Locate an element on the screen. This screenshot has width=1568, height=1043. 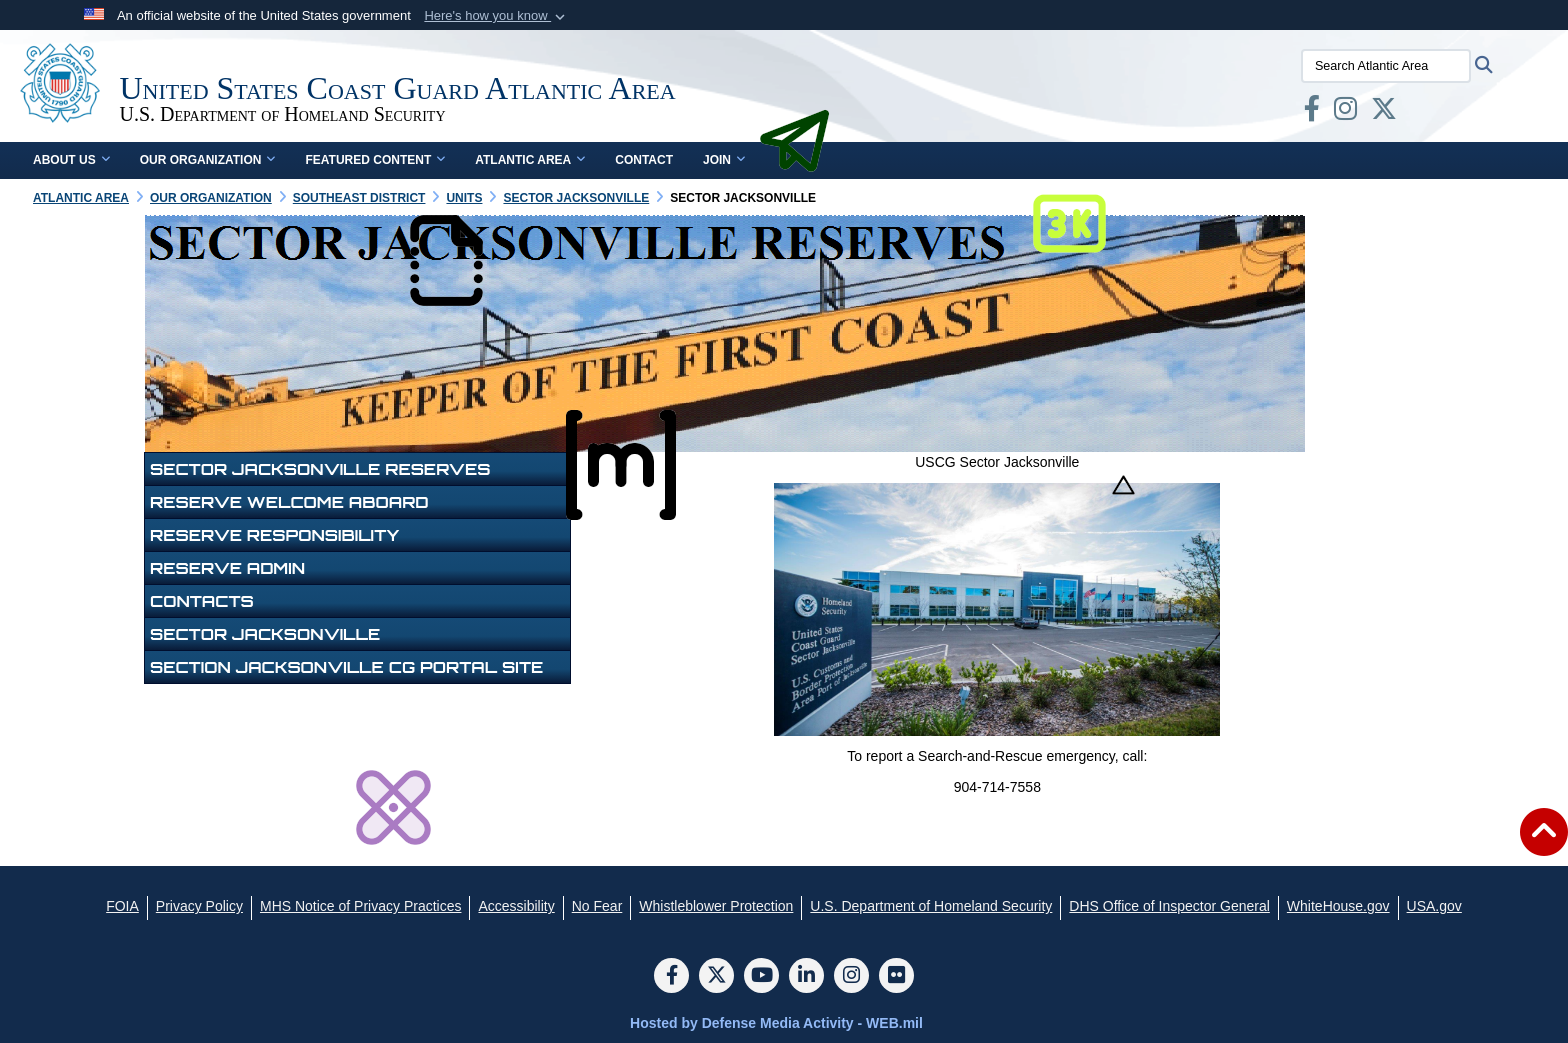
indicates 3K video resolution quality is located at coordinates (1069, 223).